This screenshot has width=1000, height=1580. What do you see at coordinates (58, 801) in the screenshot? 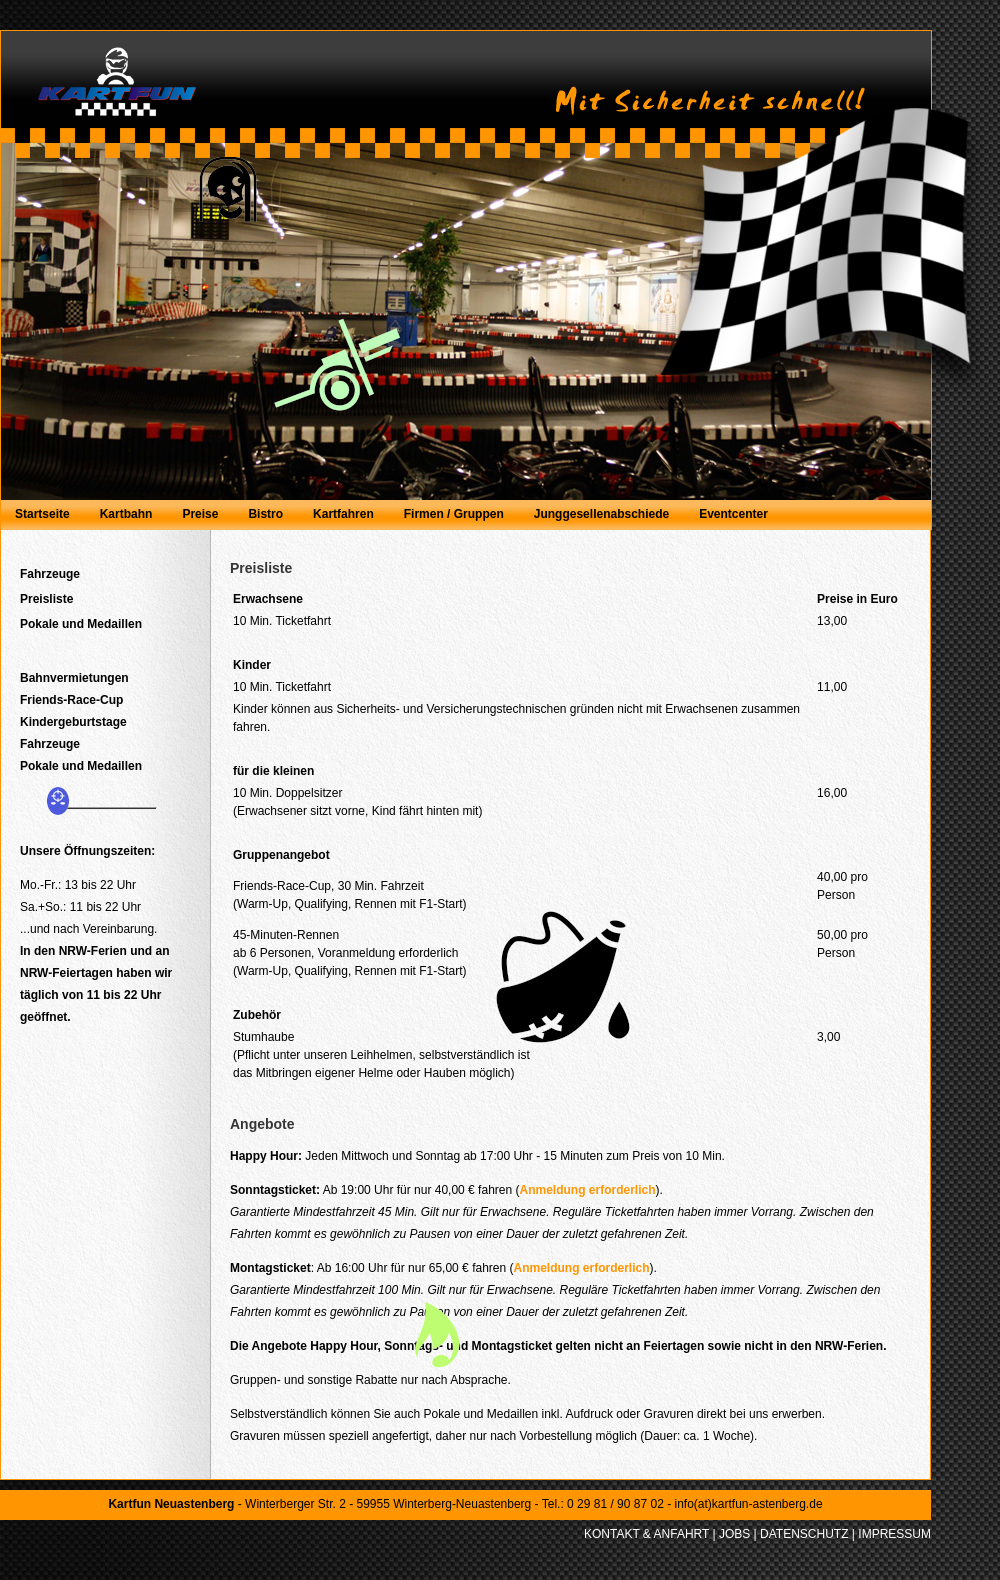
I see `headshot or critical hit indicator in a game` at bounding box center [58, 801].